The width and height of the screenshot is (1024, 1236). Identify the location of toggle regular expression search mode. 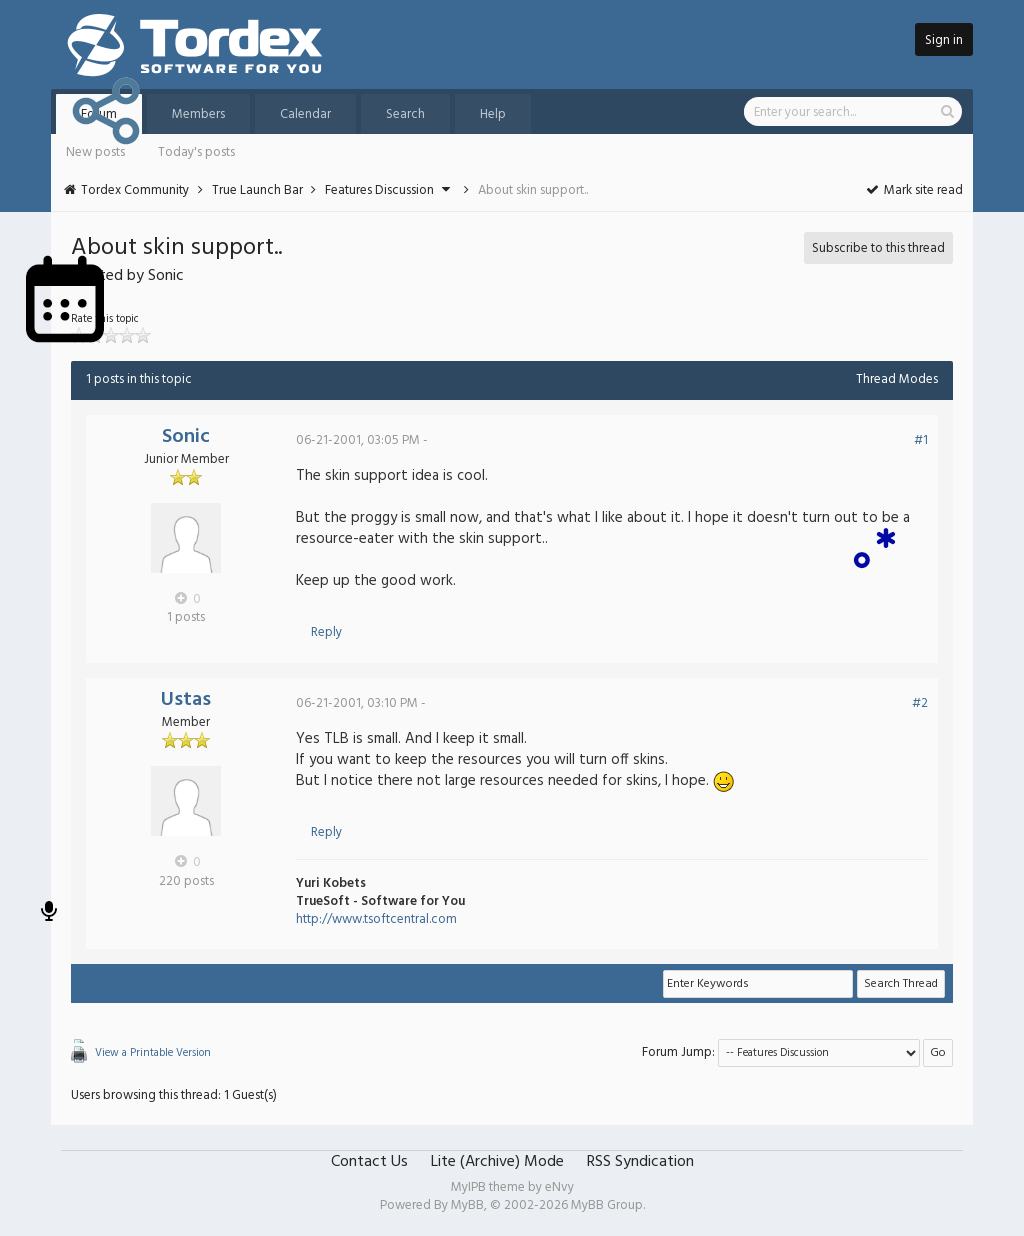
(874, 547).